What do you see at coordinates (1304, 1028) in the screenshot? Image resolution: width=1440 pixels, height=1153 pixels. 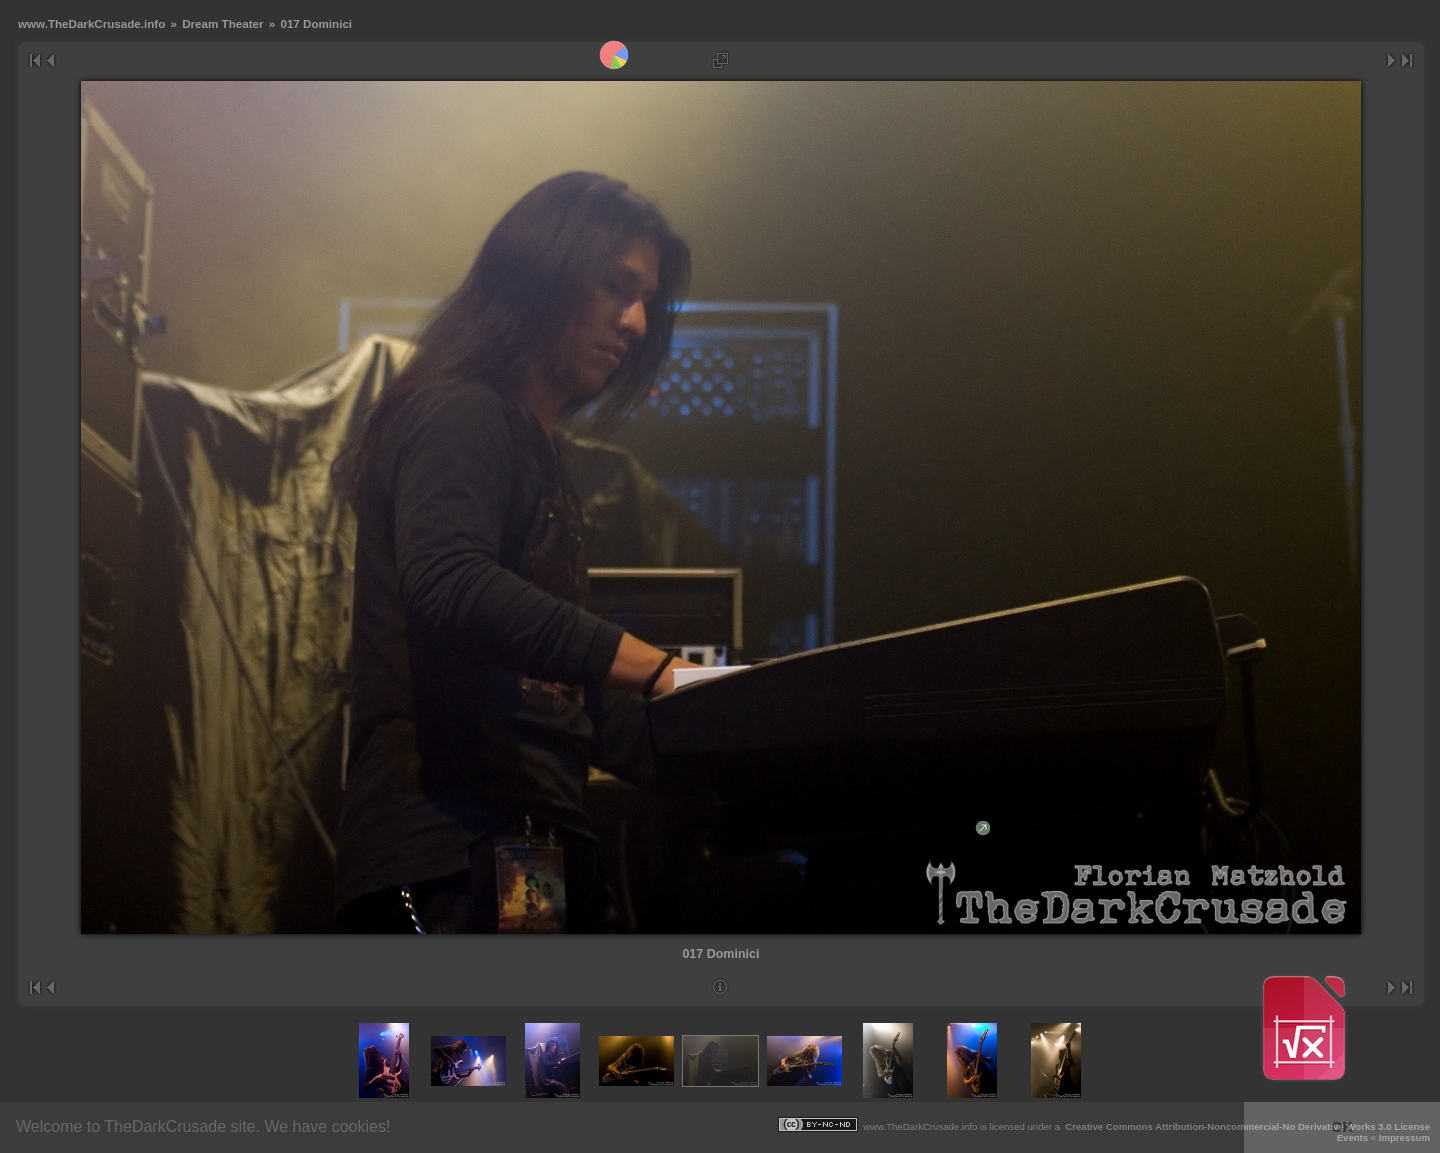 I see `open LibreOffice Math formula editor` at bounding box center [1304, 1028].